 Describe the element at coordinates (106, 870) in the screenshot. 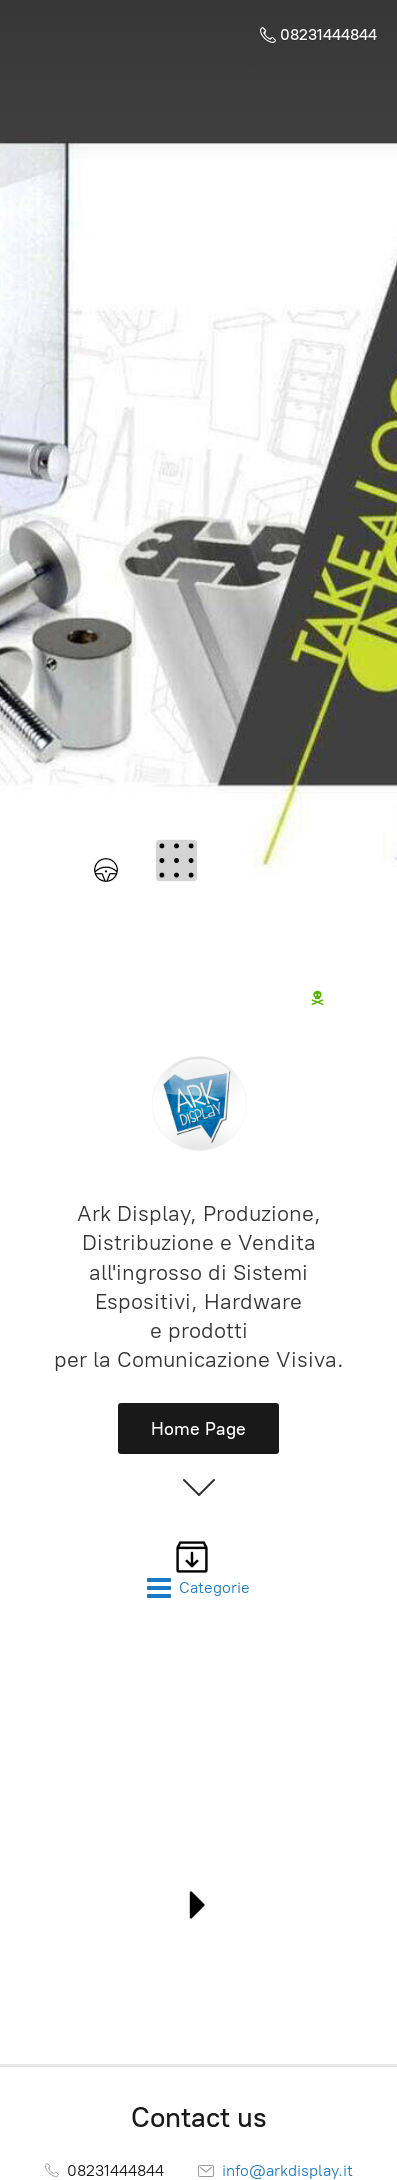

I see `access driving or navigation mode` at that location.